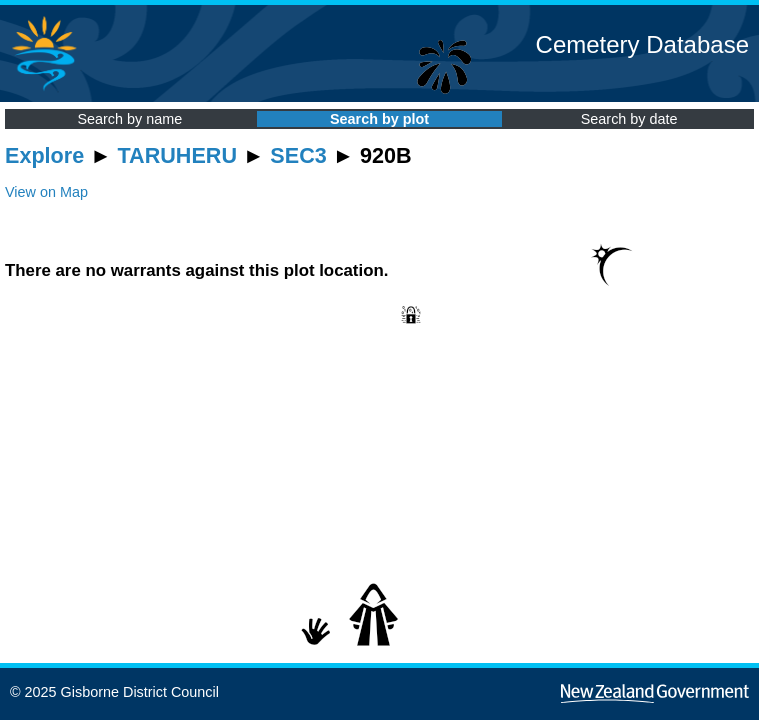 The width and height of the screenshot is (759, 720). What do you see at coordinates (411, 315) in the screenshot?
I see `indicates a secure encrypted connection` at bounding box center [411, 315].